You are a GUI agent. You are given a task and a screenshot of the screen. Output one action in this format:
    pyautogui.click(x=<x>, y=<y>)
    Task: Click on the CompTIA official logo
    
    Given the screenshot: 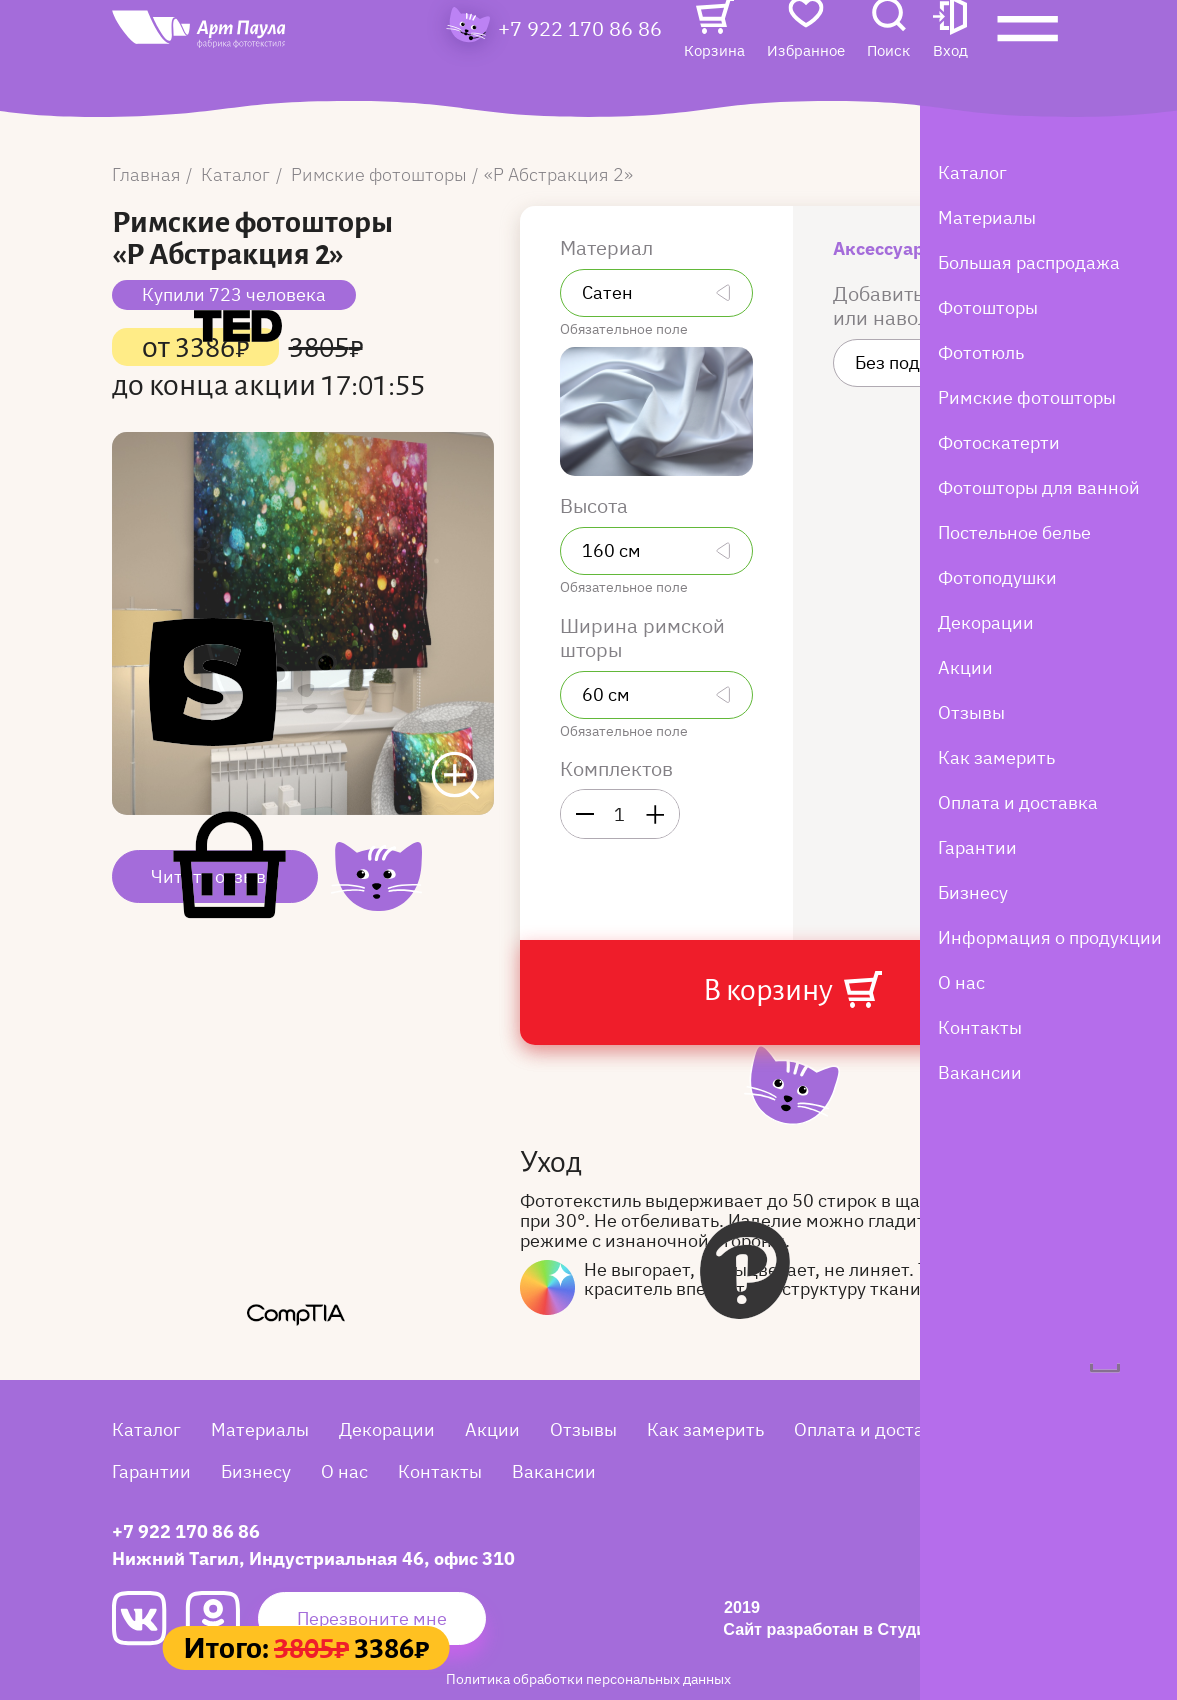 What is the action you would take?
    pyautogui.click(x=296, y=1315)
    